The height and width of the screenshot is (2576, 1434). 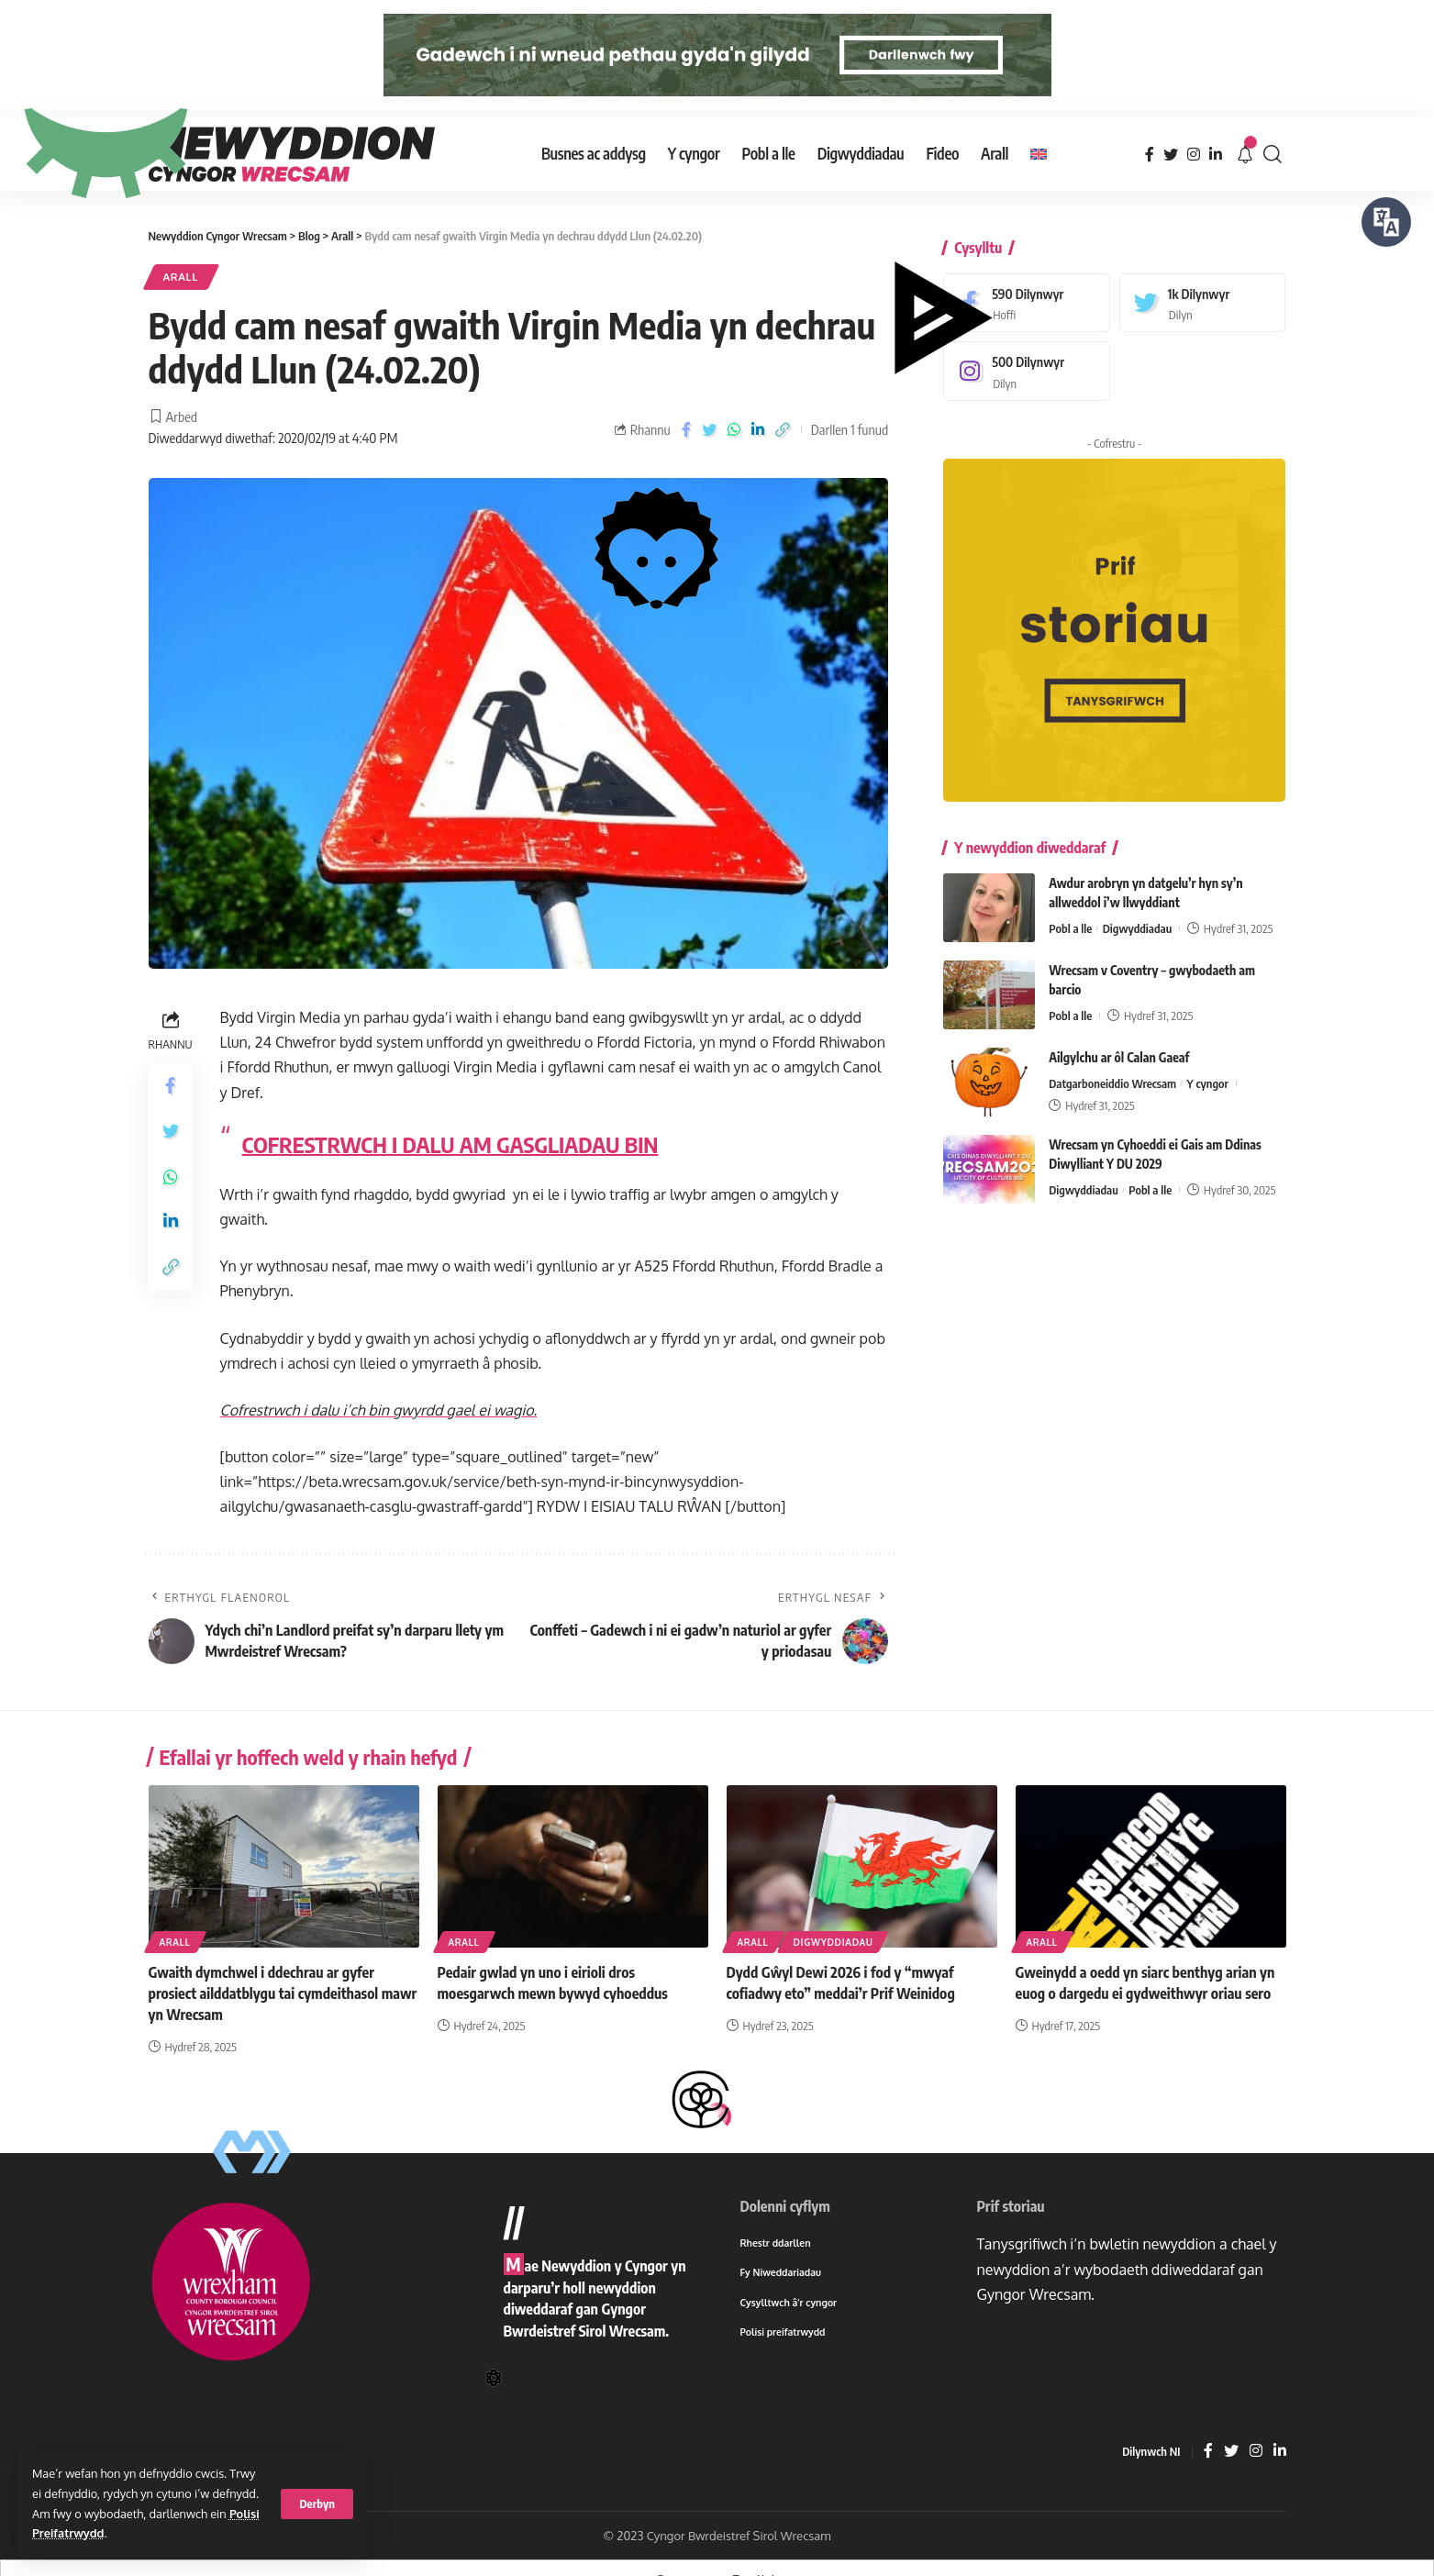 What do you see at coordinates (943, 317) in the screenshot?
I see `open asciinema terminal recording player` at bounding box center [943, 317].